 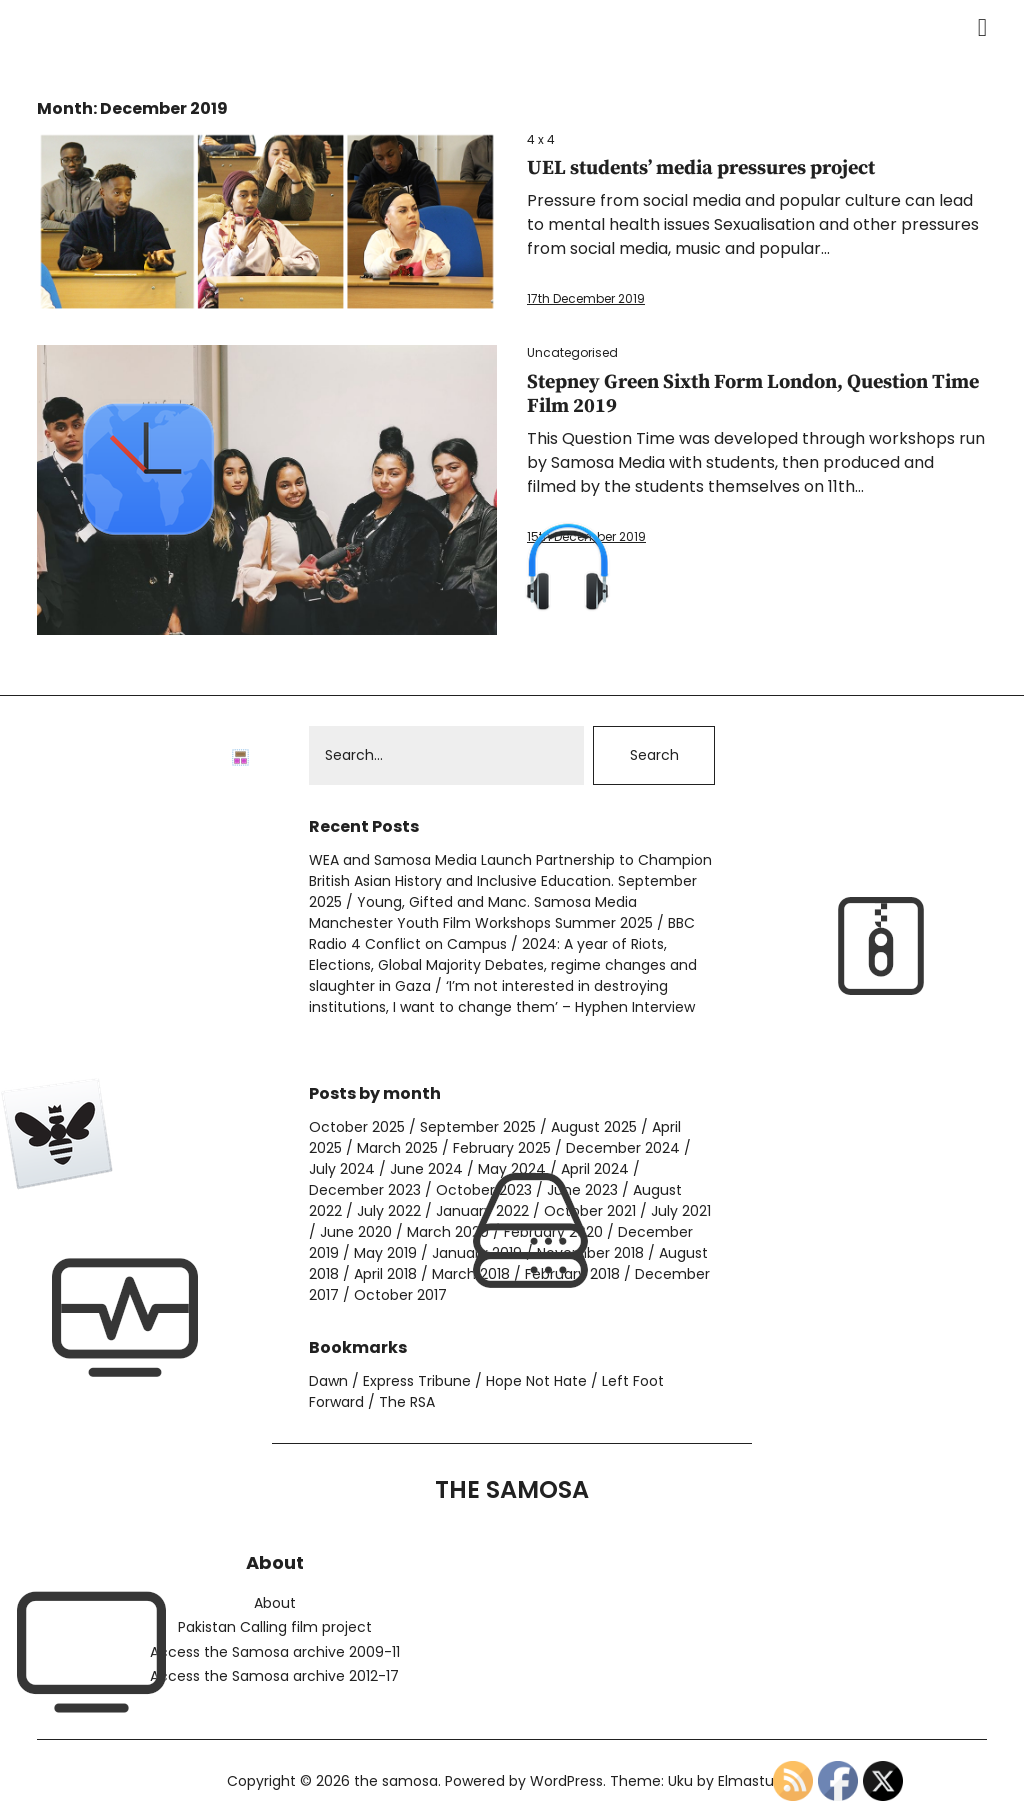 What do you see at coordinates (125, 1313) in the screenshot?
I see `access device diagnostics and system health` at bounding box center [125, 1313].